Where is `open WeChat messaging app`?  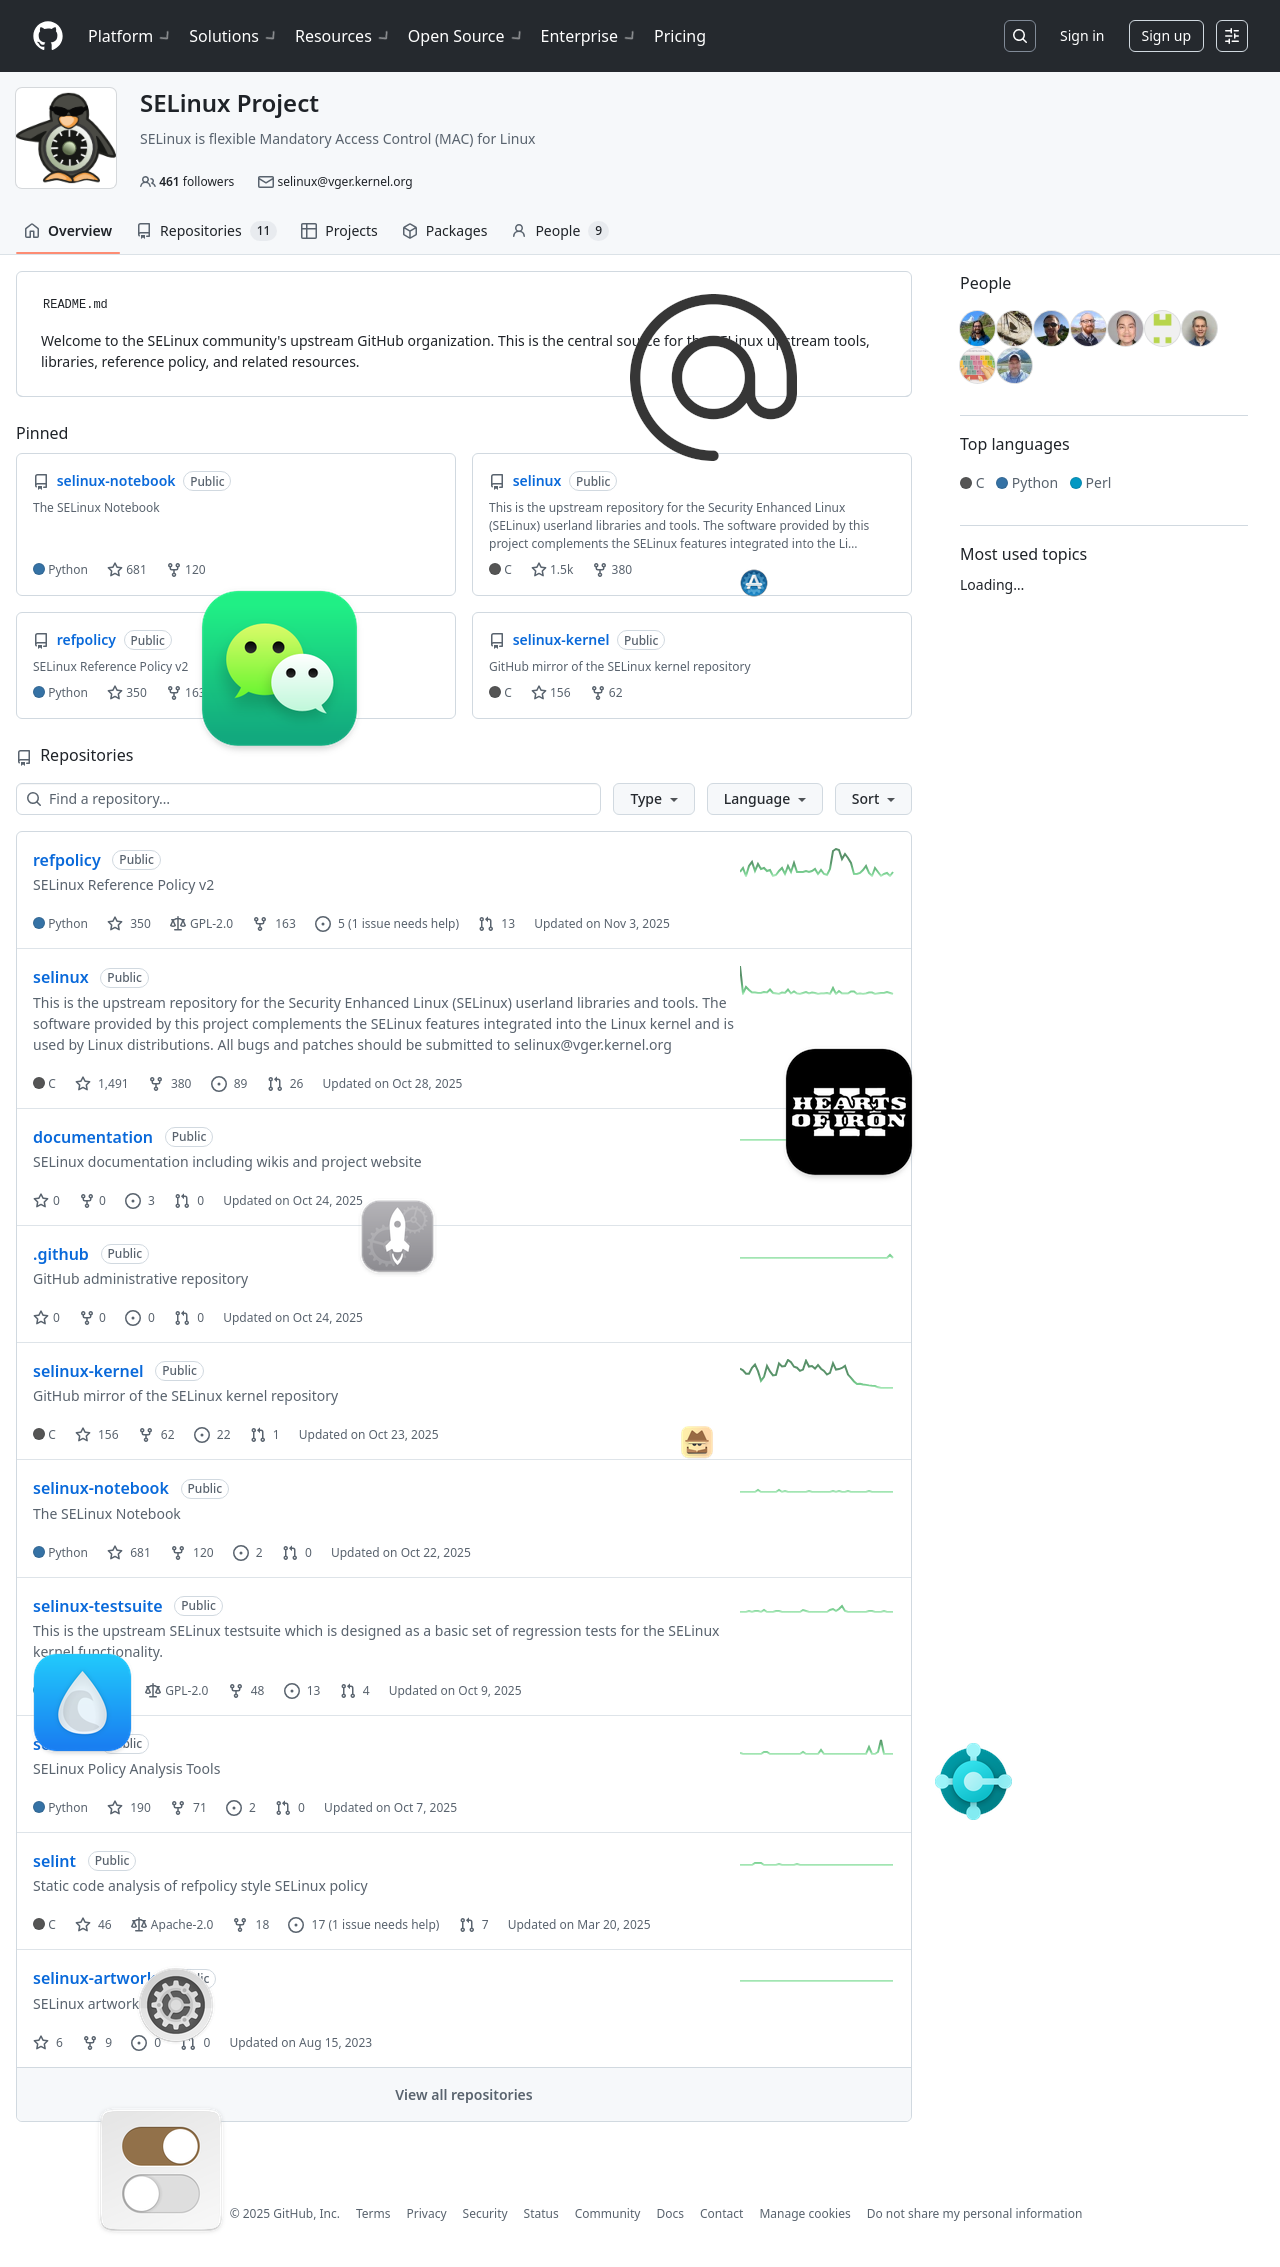
open WeChat messaging app is located at coordinates (279, 668).